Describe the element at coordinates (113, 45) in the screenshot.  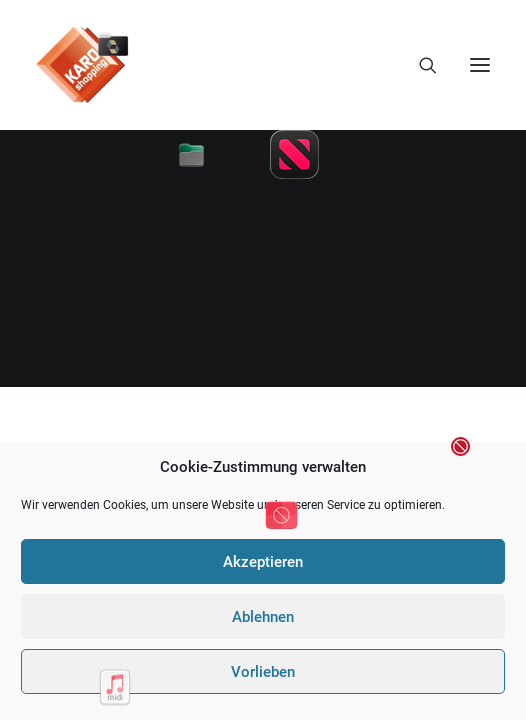
I see `open hibernate or sleep mode system folder` at that location.